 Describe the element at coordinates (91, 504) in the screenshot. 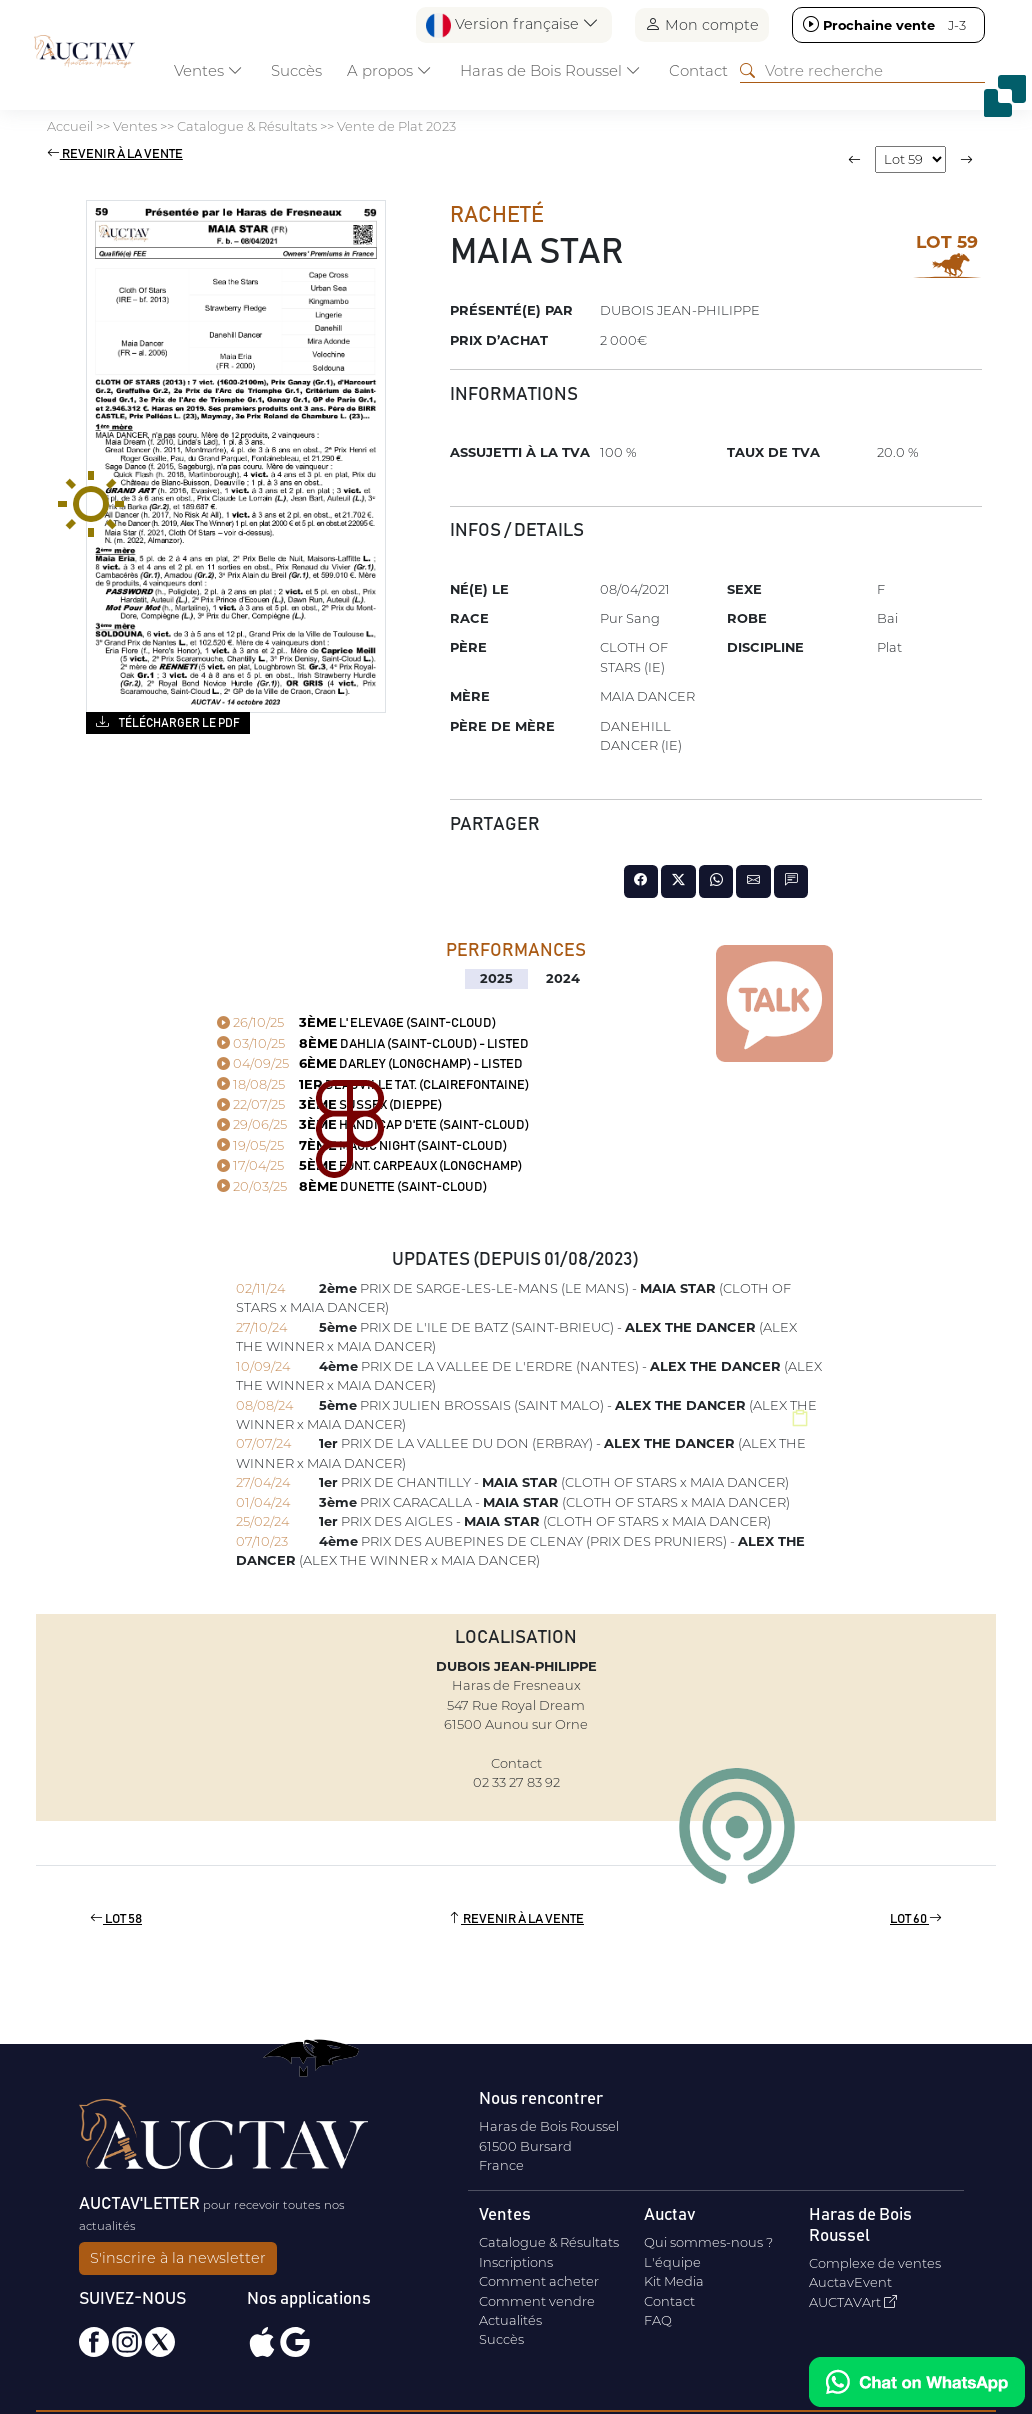

I see `switch to light mode` at that location.